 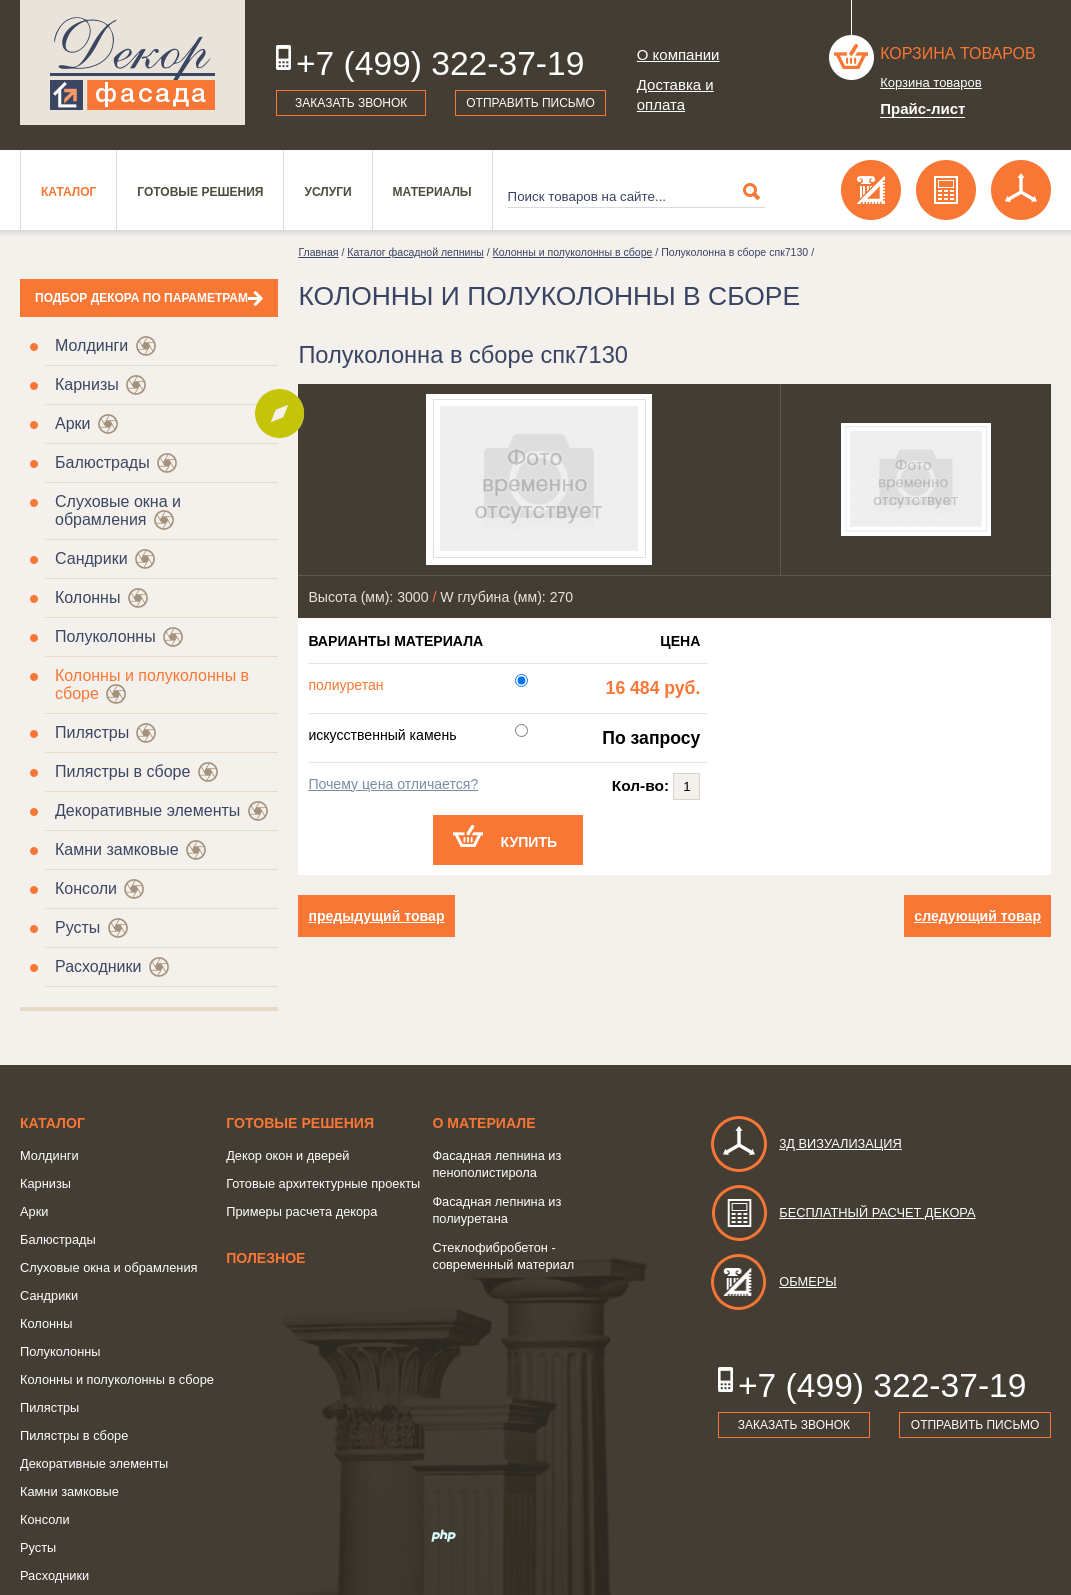 I want to click on indicates PHP programming language, so click(x=443, y=1536).